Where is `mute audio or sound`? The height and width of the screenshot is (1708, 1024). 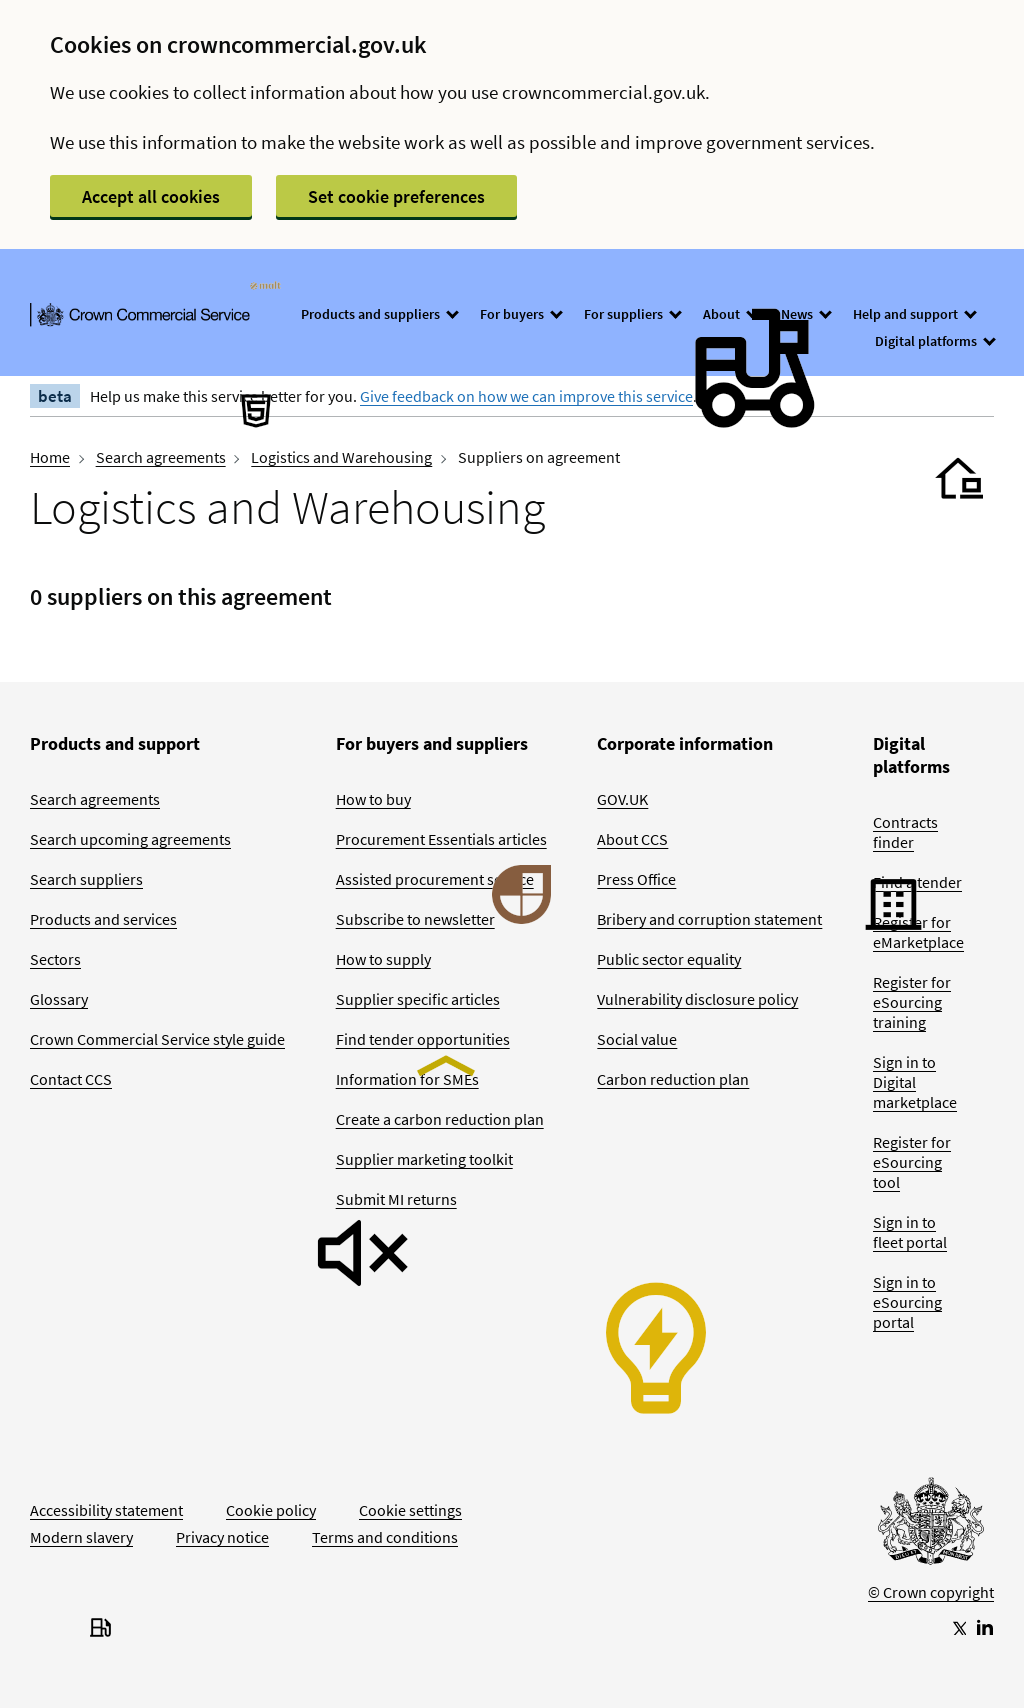
mute audio or sound is located at coordinates (361, 1253).